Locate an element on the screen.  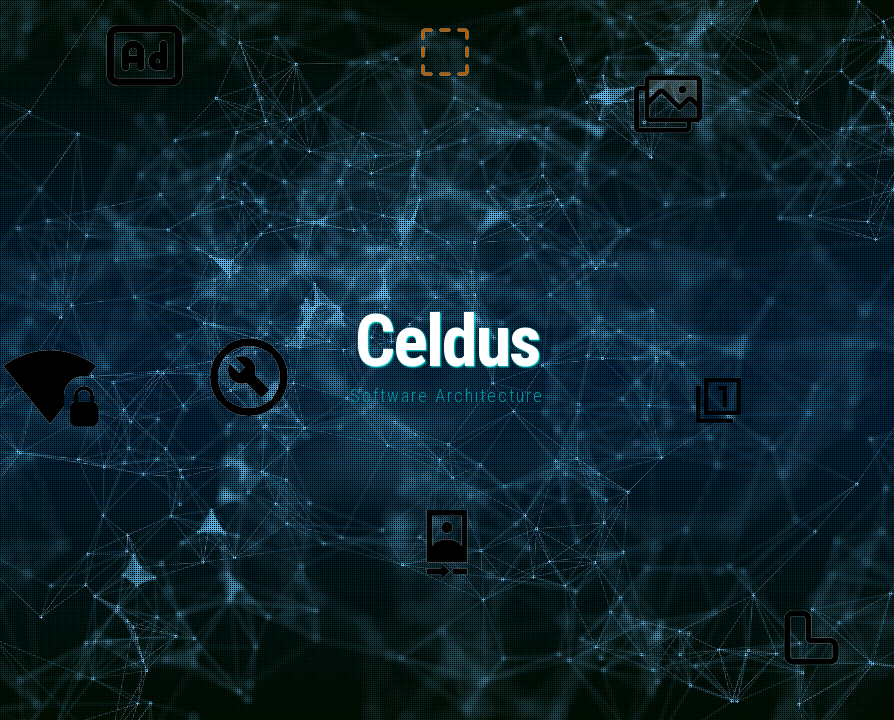
connected to a secure wifi network is located at coordinates (50, 386).